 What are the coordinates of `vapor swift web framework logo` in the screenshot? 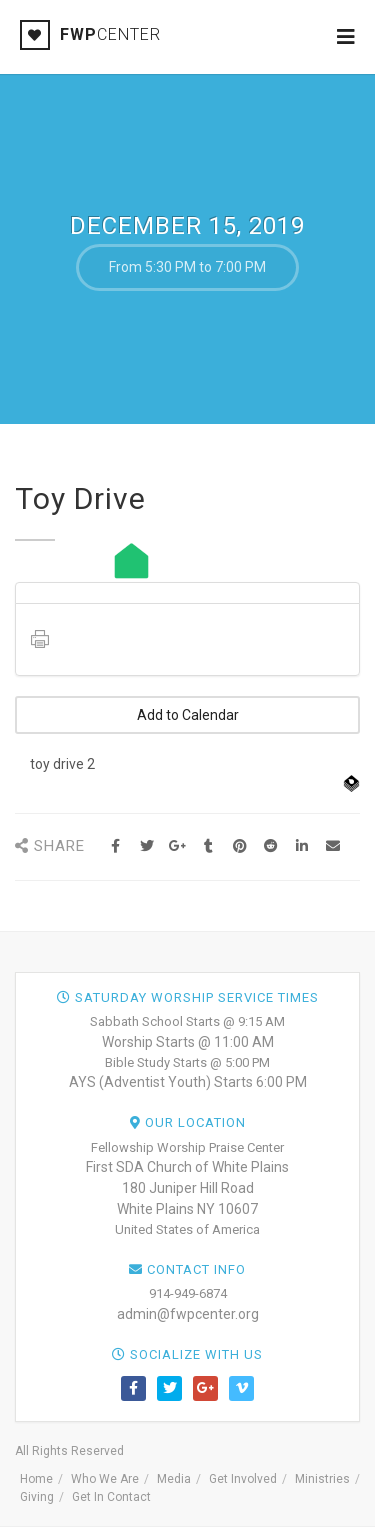 It's located at (351, 783).